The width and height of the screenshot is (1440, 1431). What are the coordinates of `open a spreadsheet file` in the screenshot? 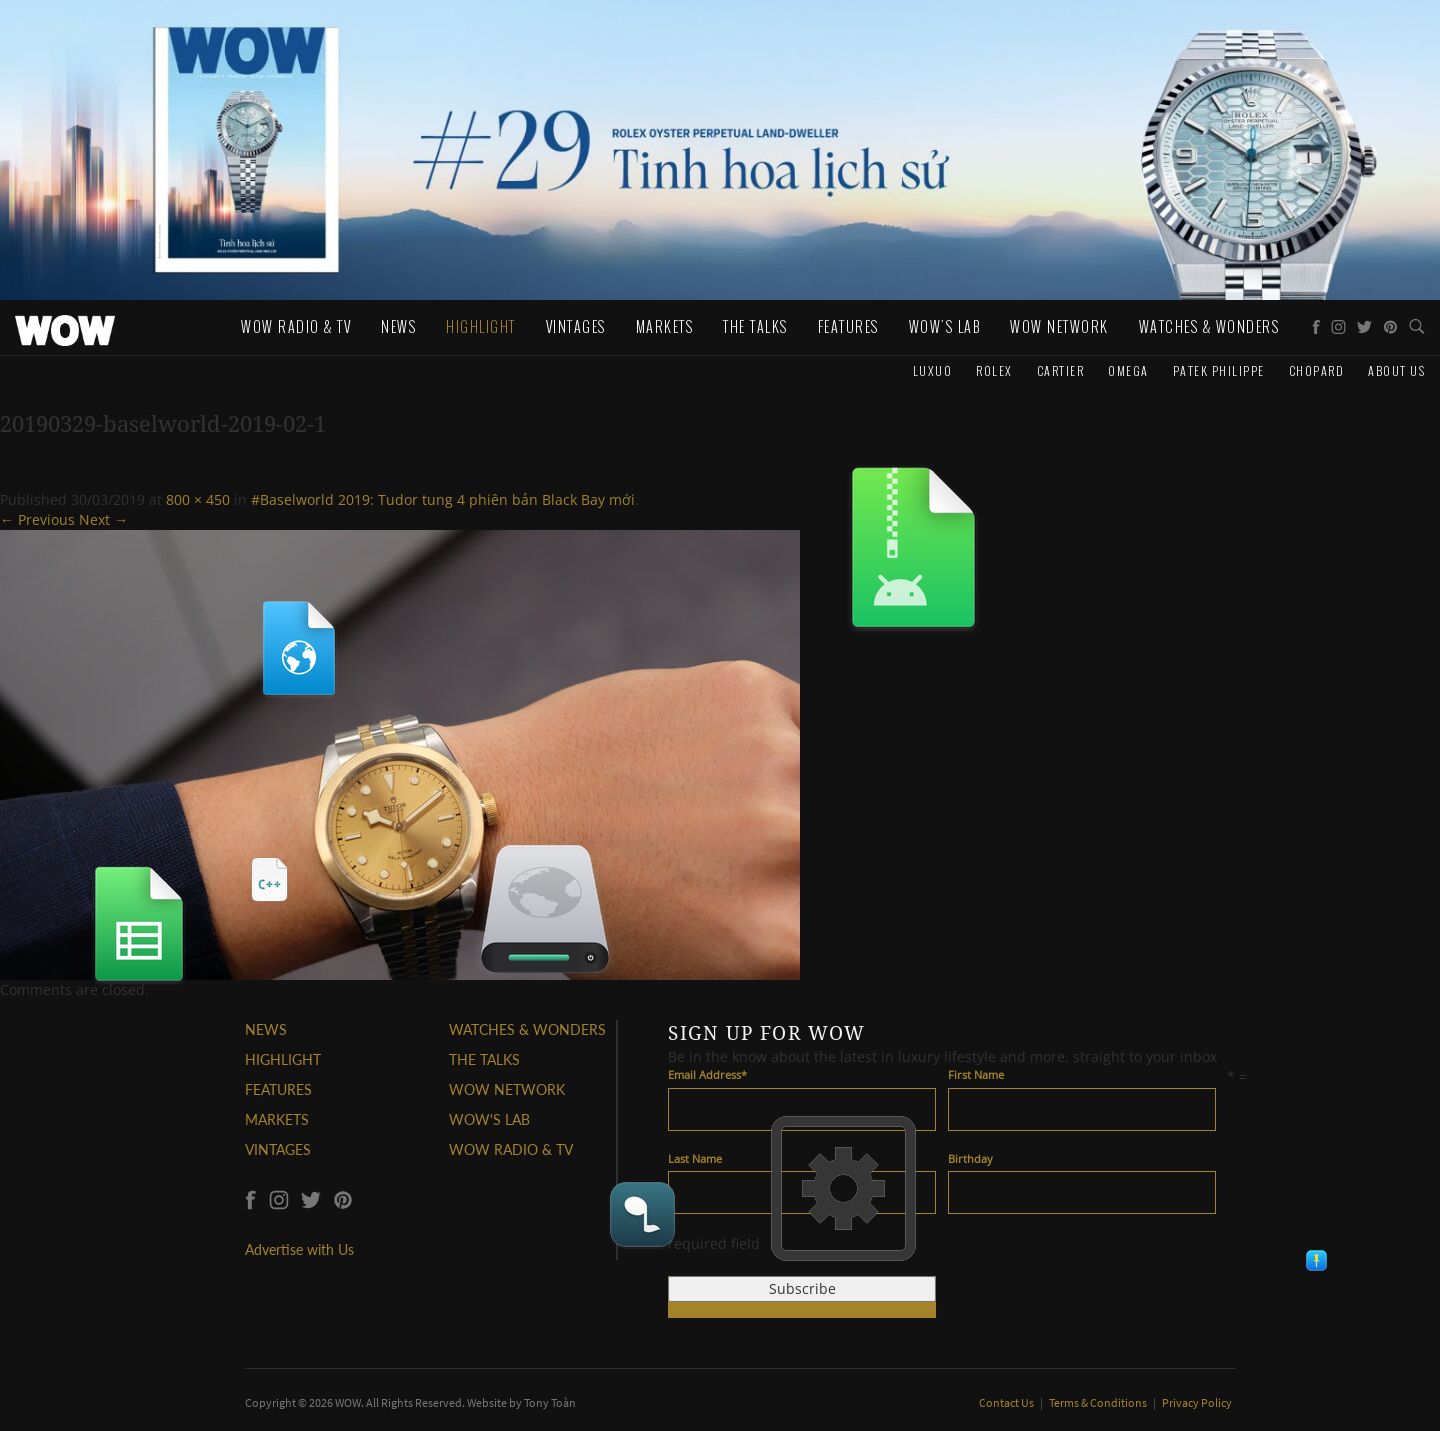 It's located at (139, 926).